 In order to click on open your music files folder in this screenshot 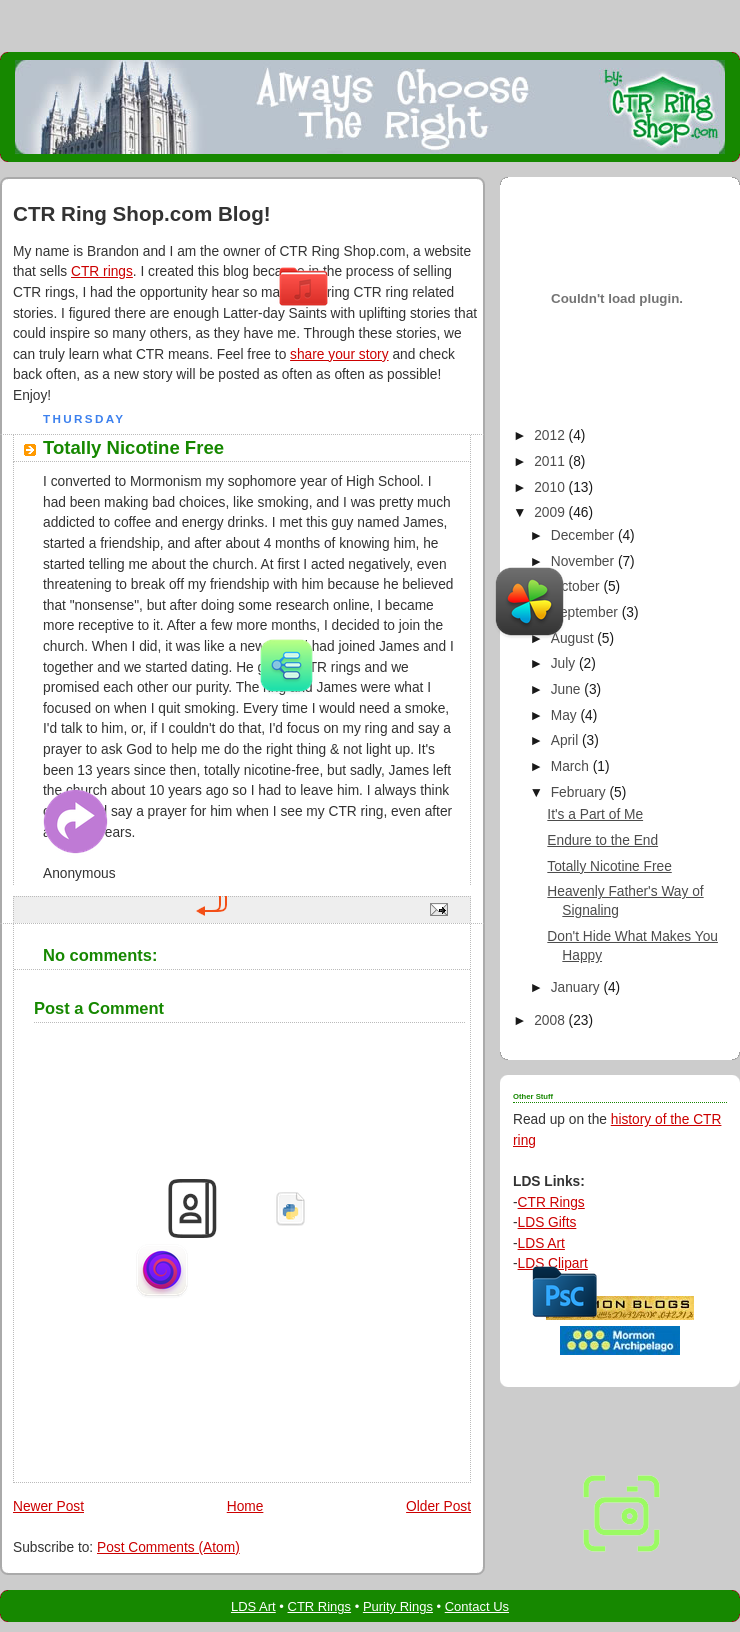, I will do `click(303, 286)`.